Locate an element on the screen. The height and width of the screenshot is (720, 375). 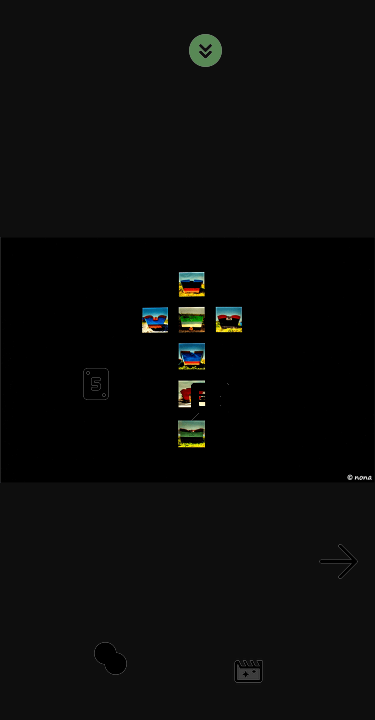
select the five card in a card game is located at coordinates (96, 384).